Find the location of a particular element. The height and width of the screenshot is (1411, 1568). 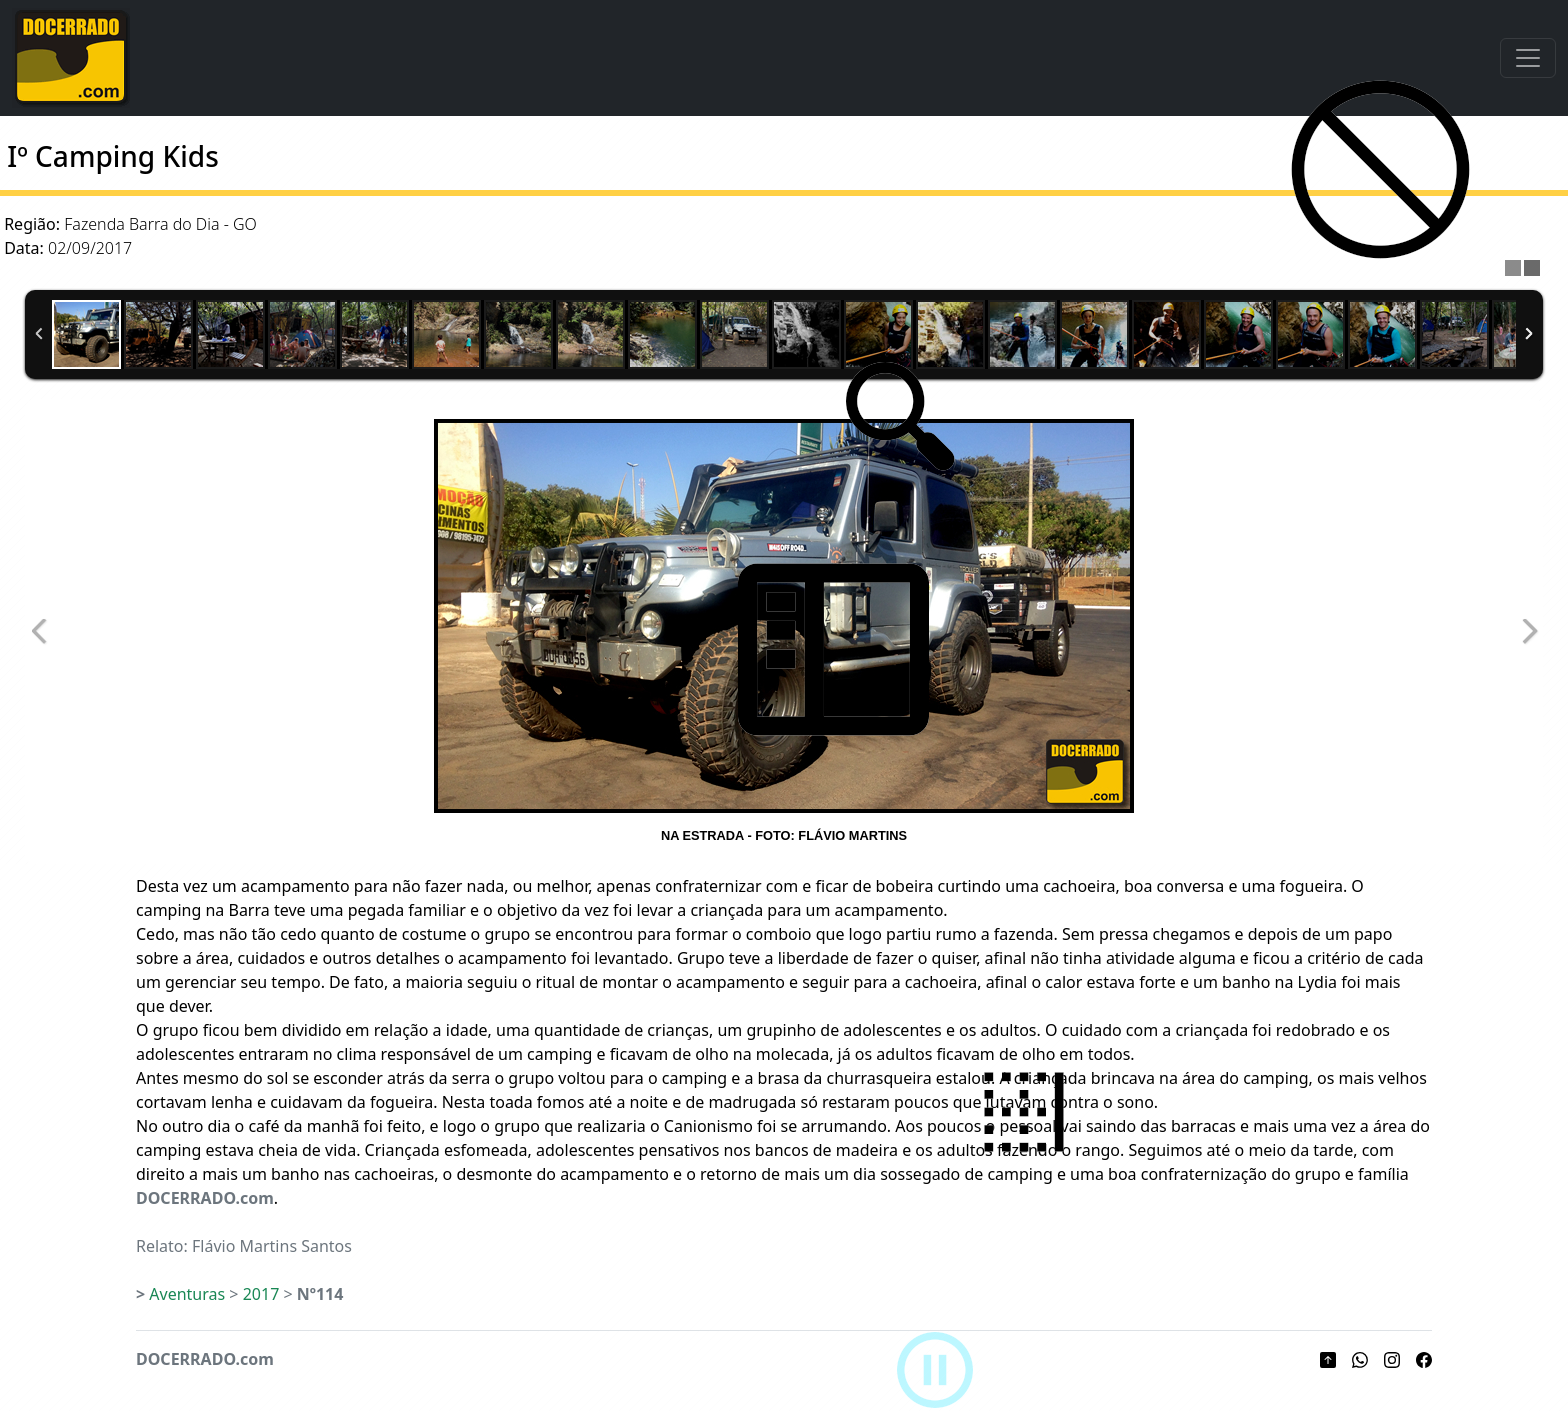

search for content or items is located at coordinates (902, 418).